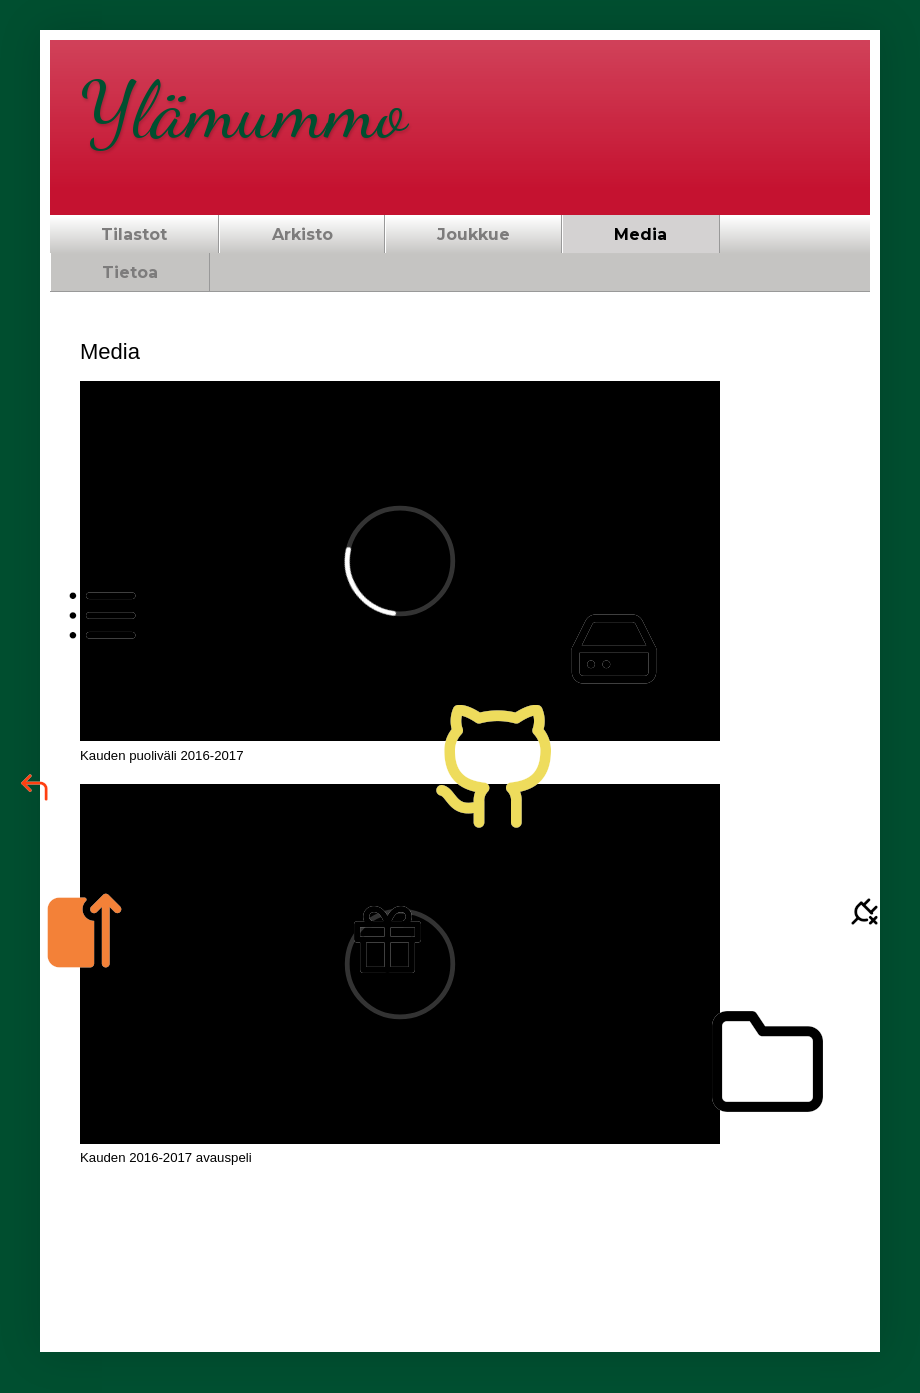 The image size is (920, 1393). What do you see at coordinates (82, 932) in the screenshot?
I see `auto-fit content to top of container` at bounding box center [82, 932].